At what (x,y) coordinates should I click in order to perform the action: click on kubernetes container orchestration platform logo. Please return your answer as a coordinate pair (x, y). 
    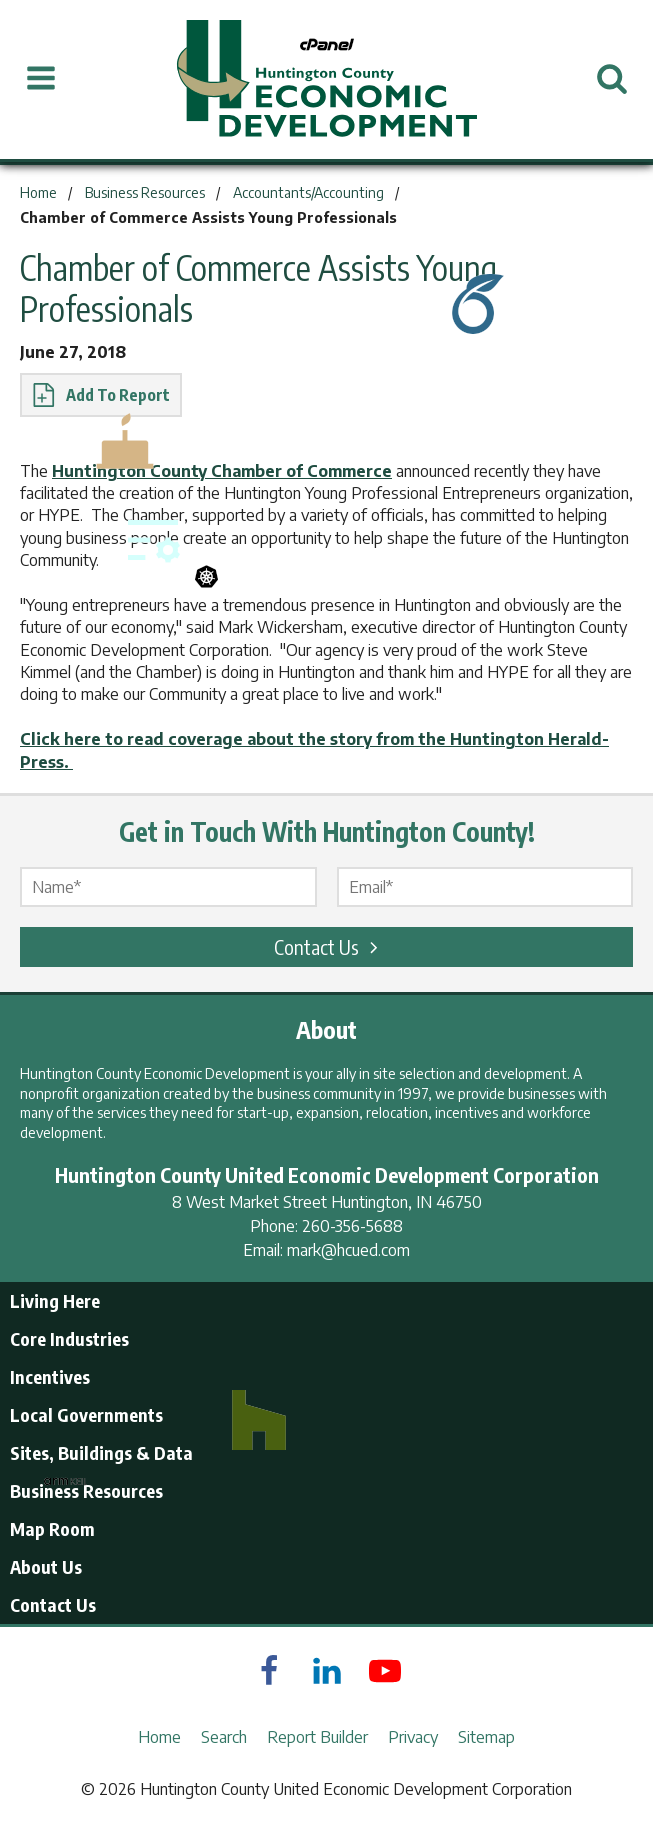
    Looking at the image, I should click on (206, 576).